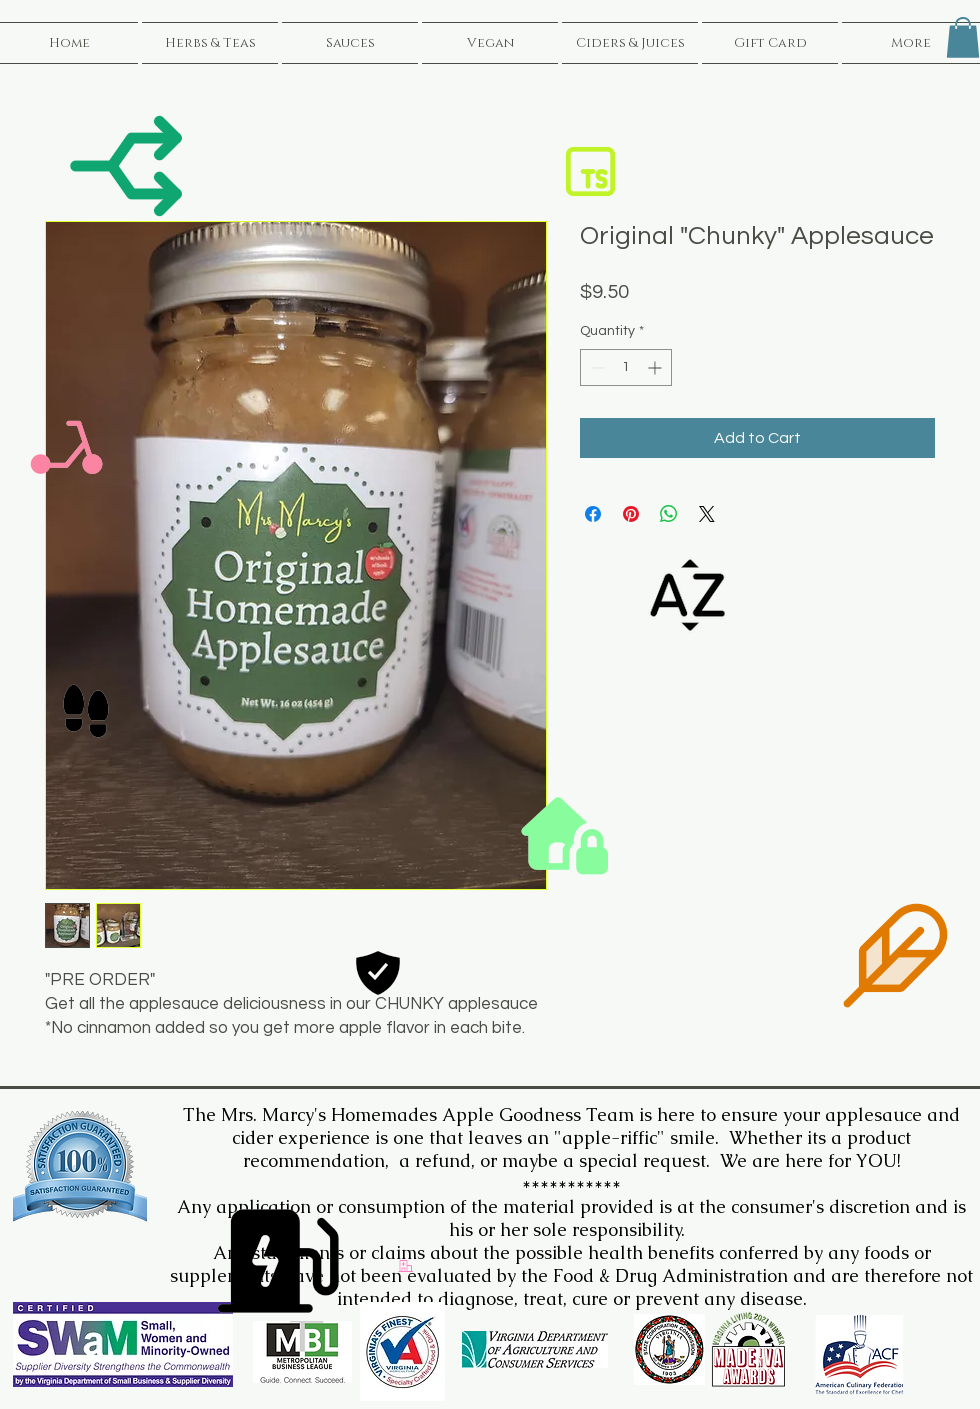 The height and width of the screenshot is (1409, 980). I want to click on split or branch content into multiple paths, so click(126, 166).